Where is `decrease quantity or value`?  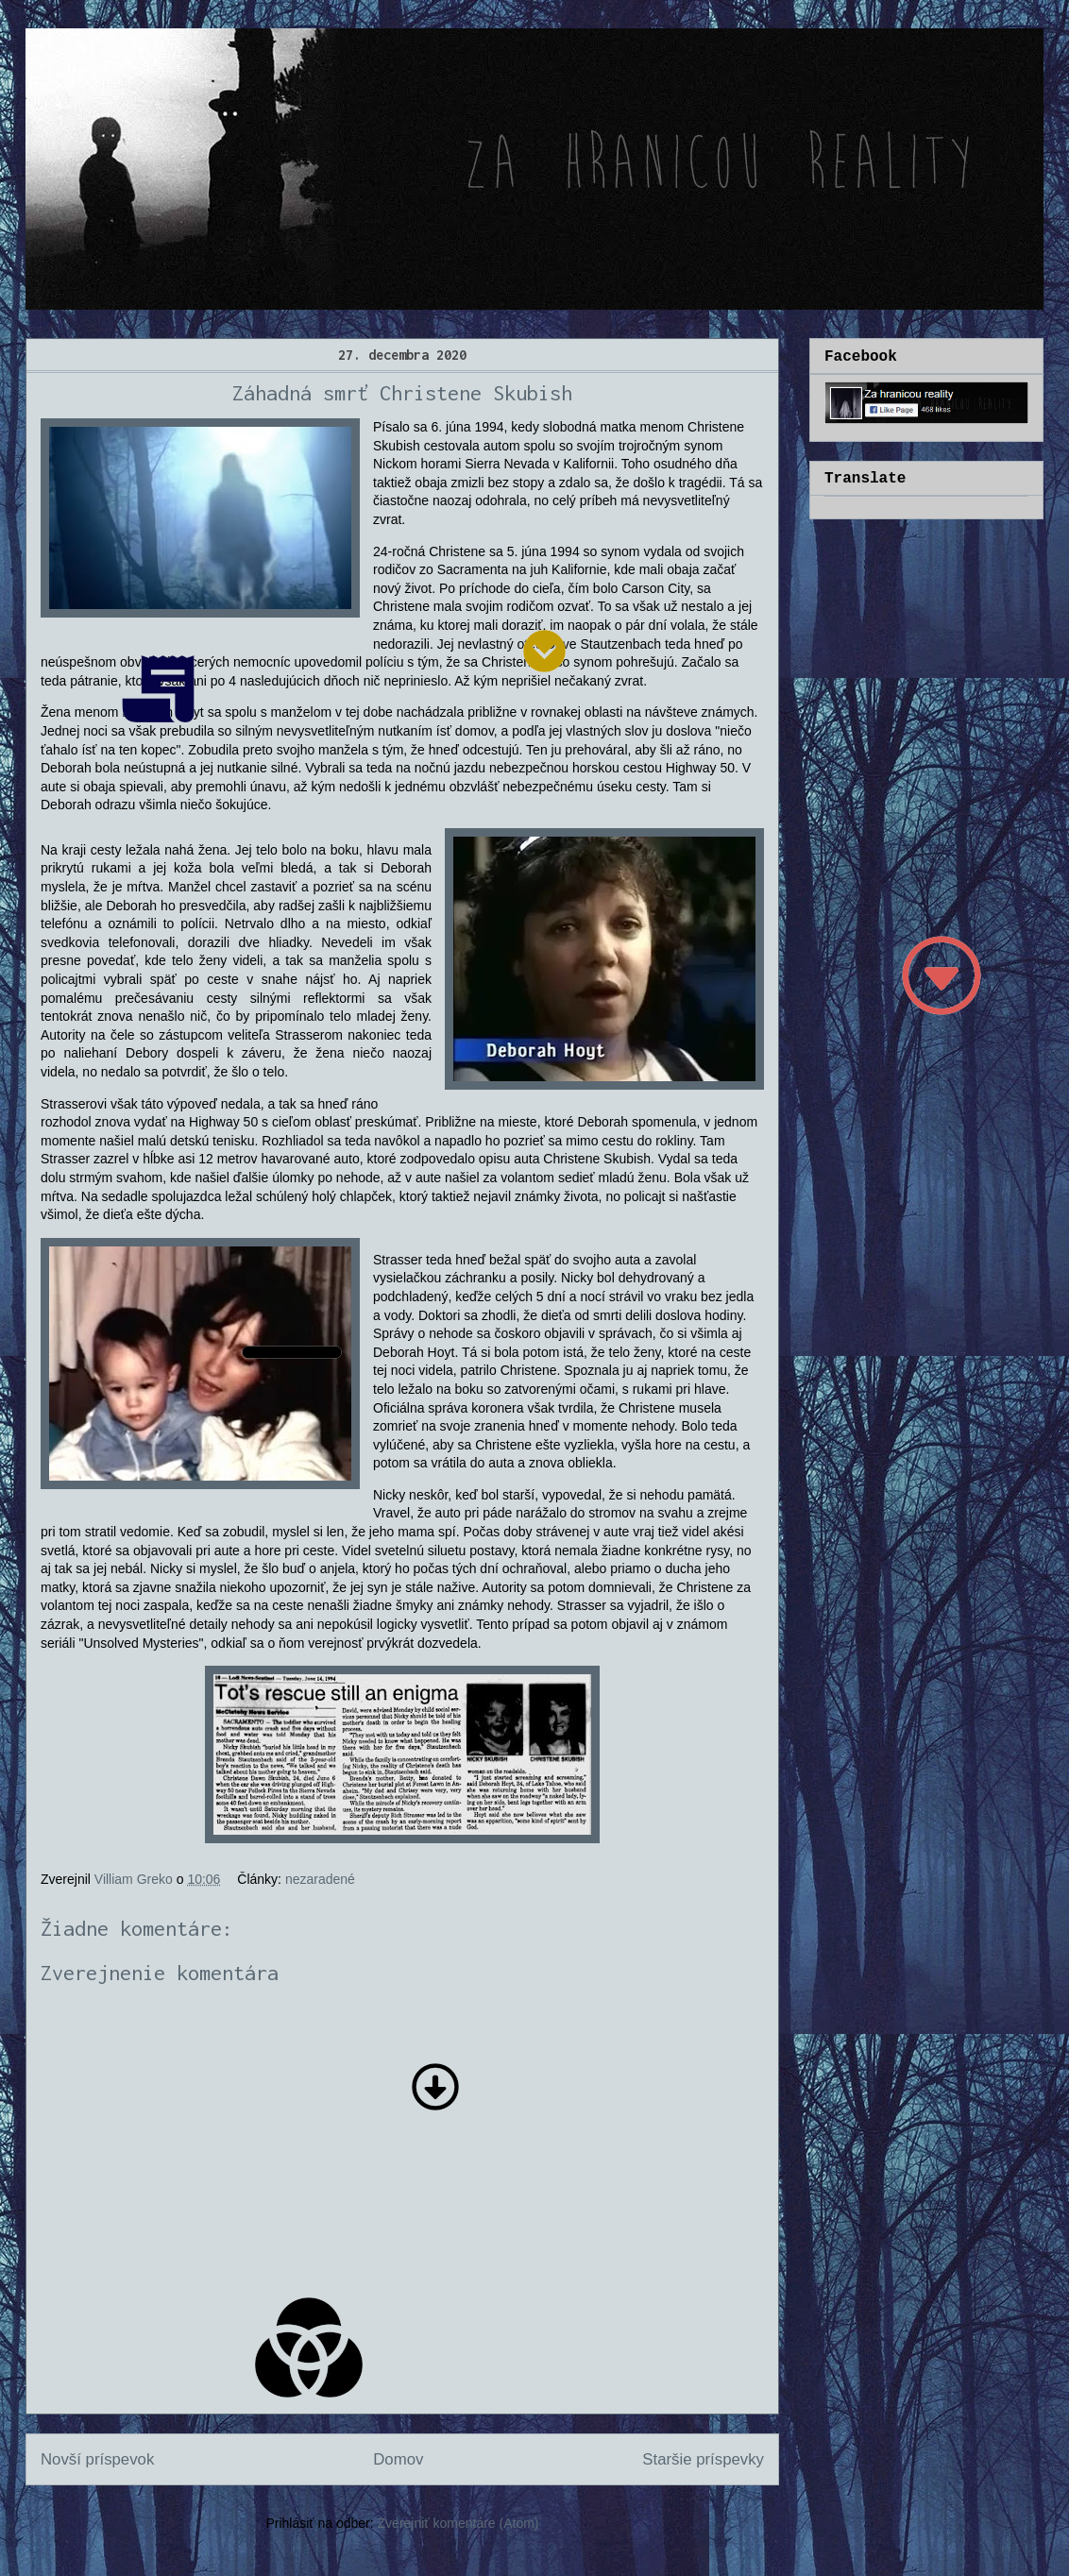 decrease quantity or value is located at coordinates (292, 1352).